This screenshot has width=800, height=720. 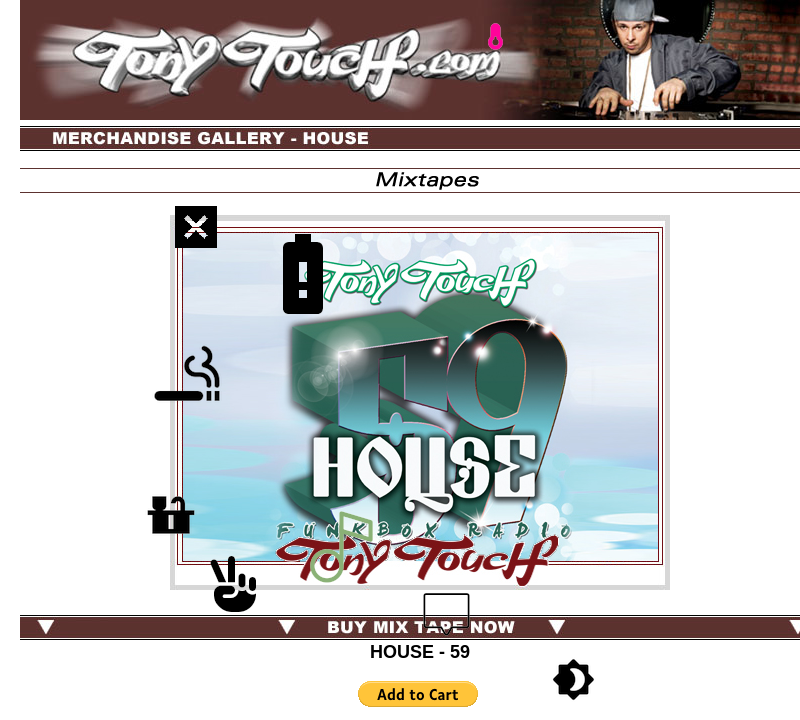 I want to click on open chat or messaging, so click(x=446, y=612).